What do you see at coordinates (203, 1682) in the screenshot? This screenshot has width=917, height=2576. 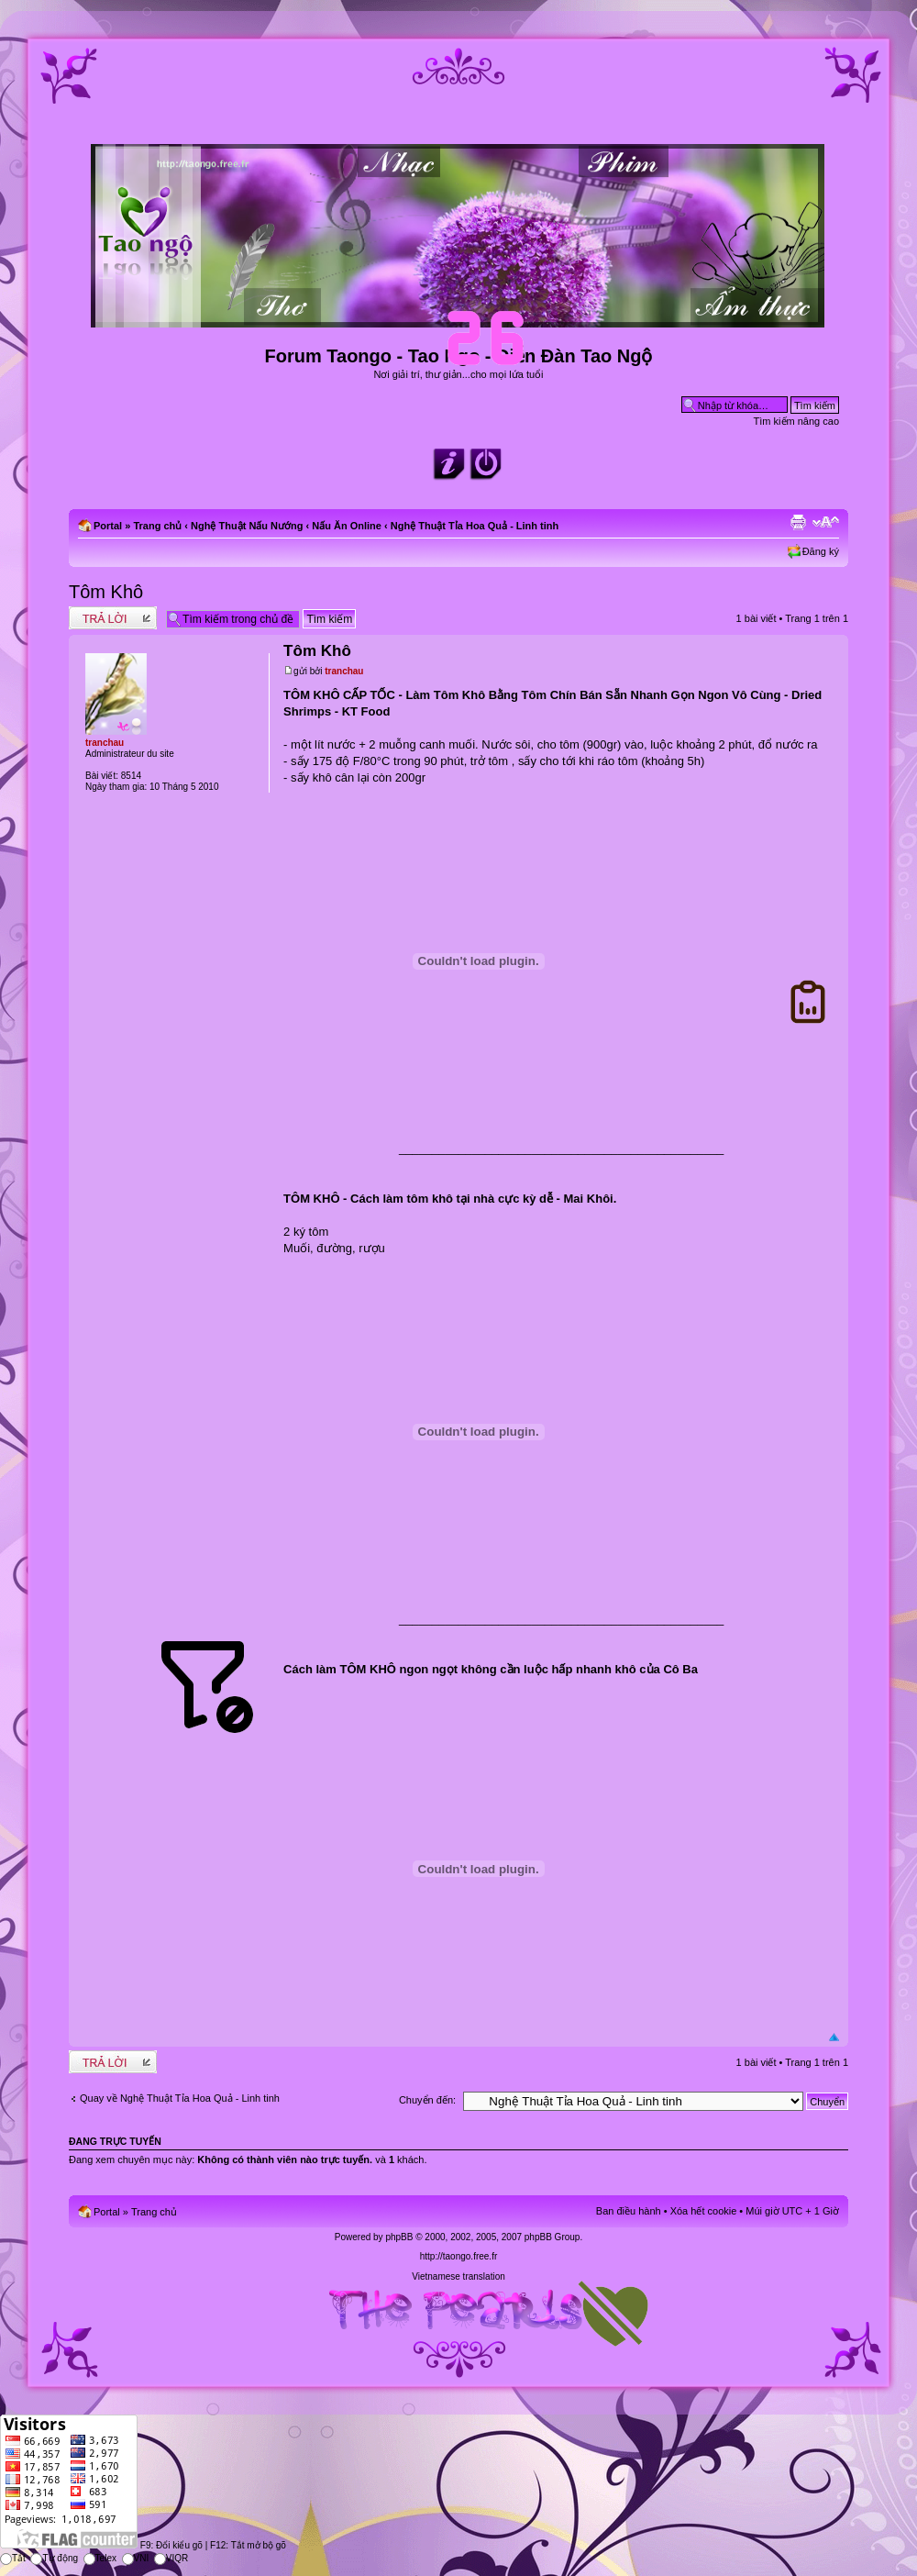 I see `clear all active filters` at bounding box center [203, 1682].